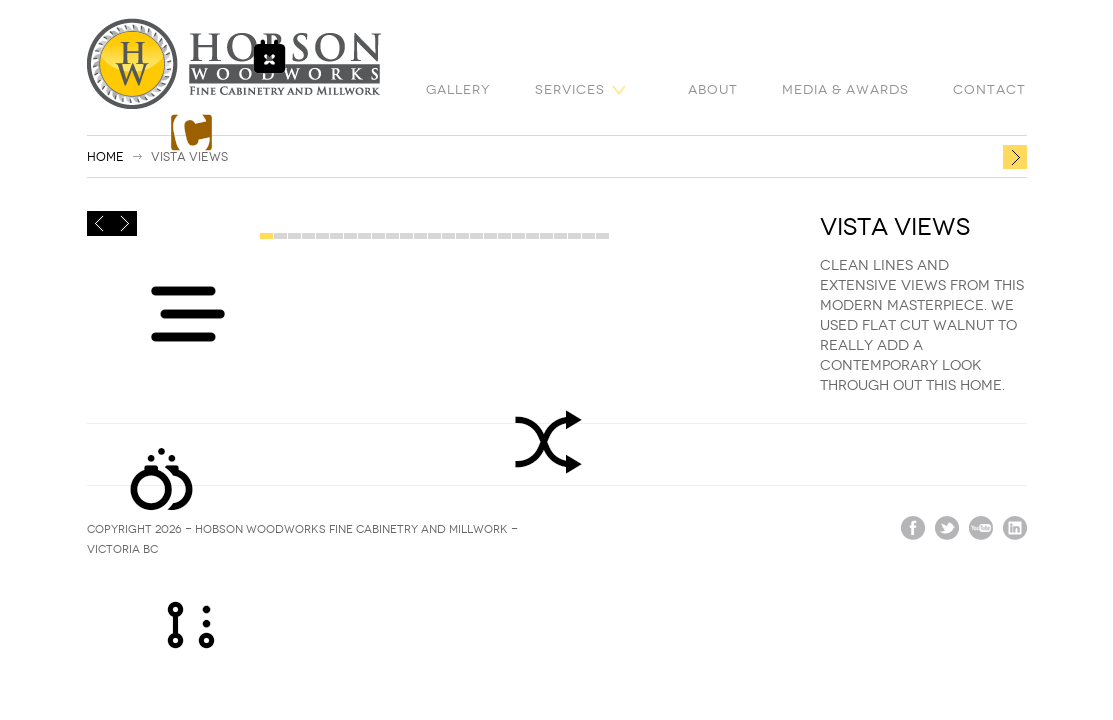 Image resolution: width=1113 pixels, height=720 pixels. Describe the element at coordinates (191, 132) in the screenshot. I see `contao CMS logo` at that location.